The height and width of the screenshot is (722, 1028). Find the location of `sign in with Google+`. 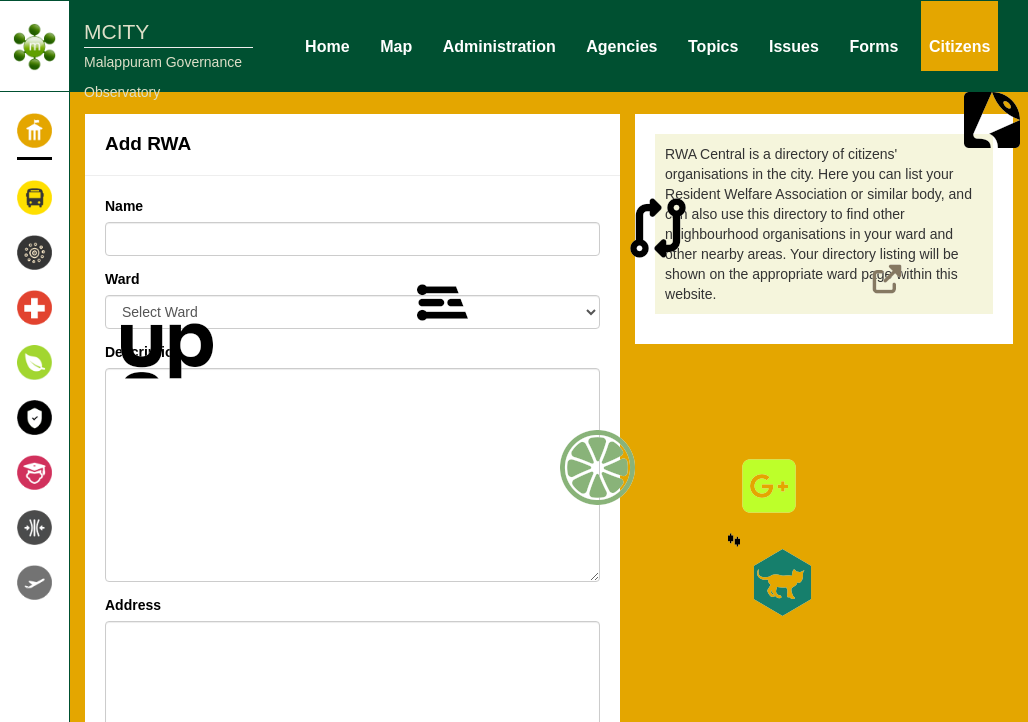

sign in with Google+ is located at coordinates (769, 486).